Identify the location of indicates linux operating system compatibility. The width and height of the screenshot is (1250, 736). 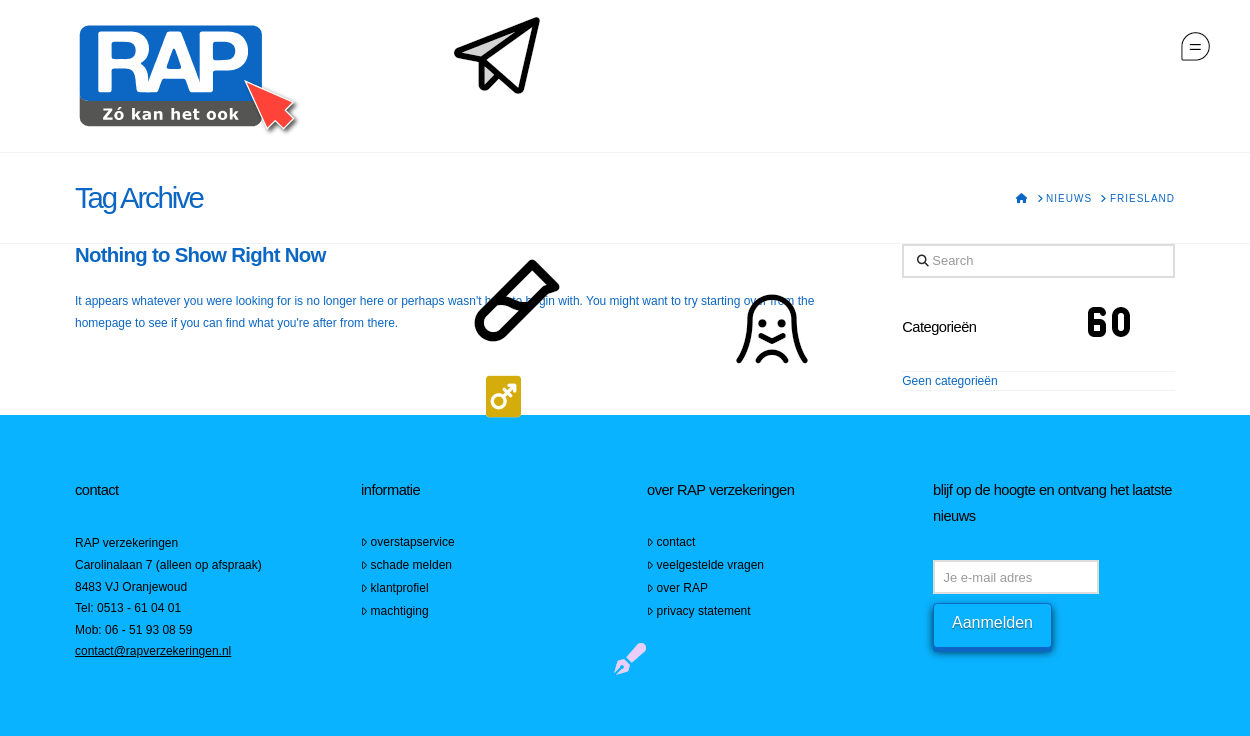
(772, 333).